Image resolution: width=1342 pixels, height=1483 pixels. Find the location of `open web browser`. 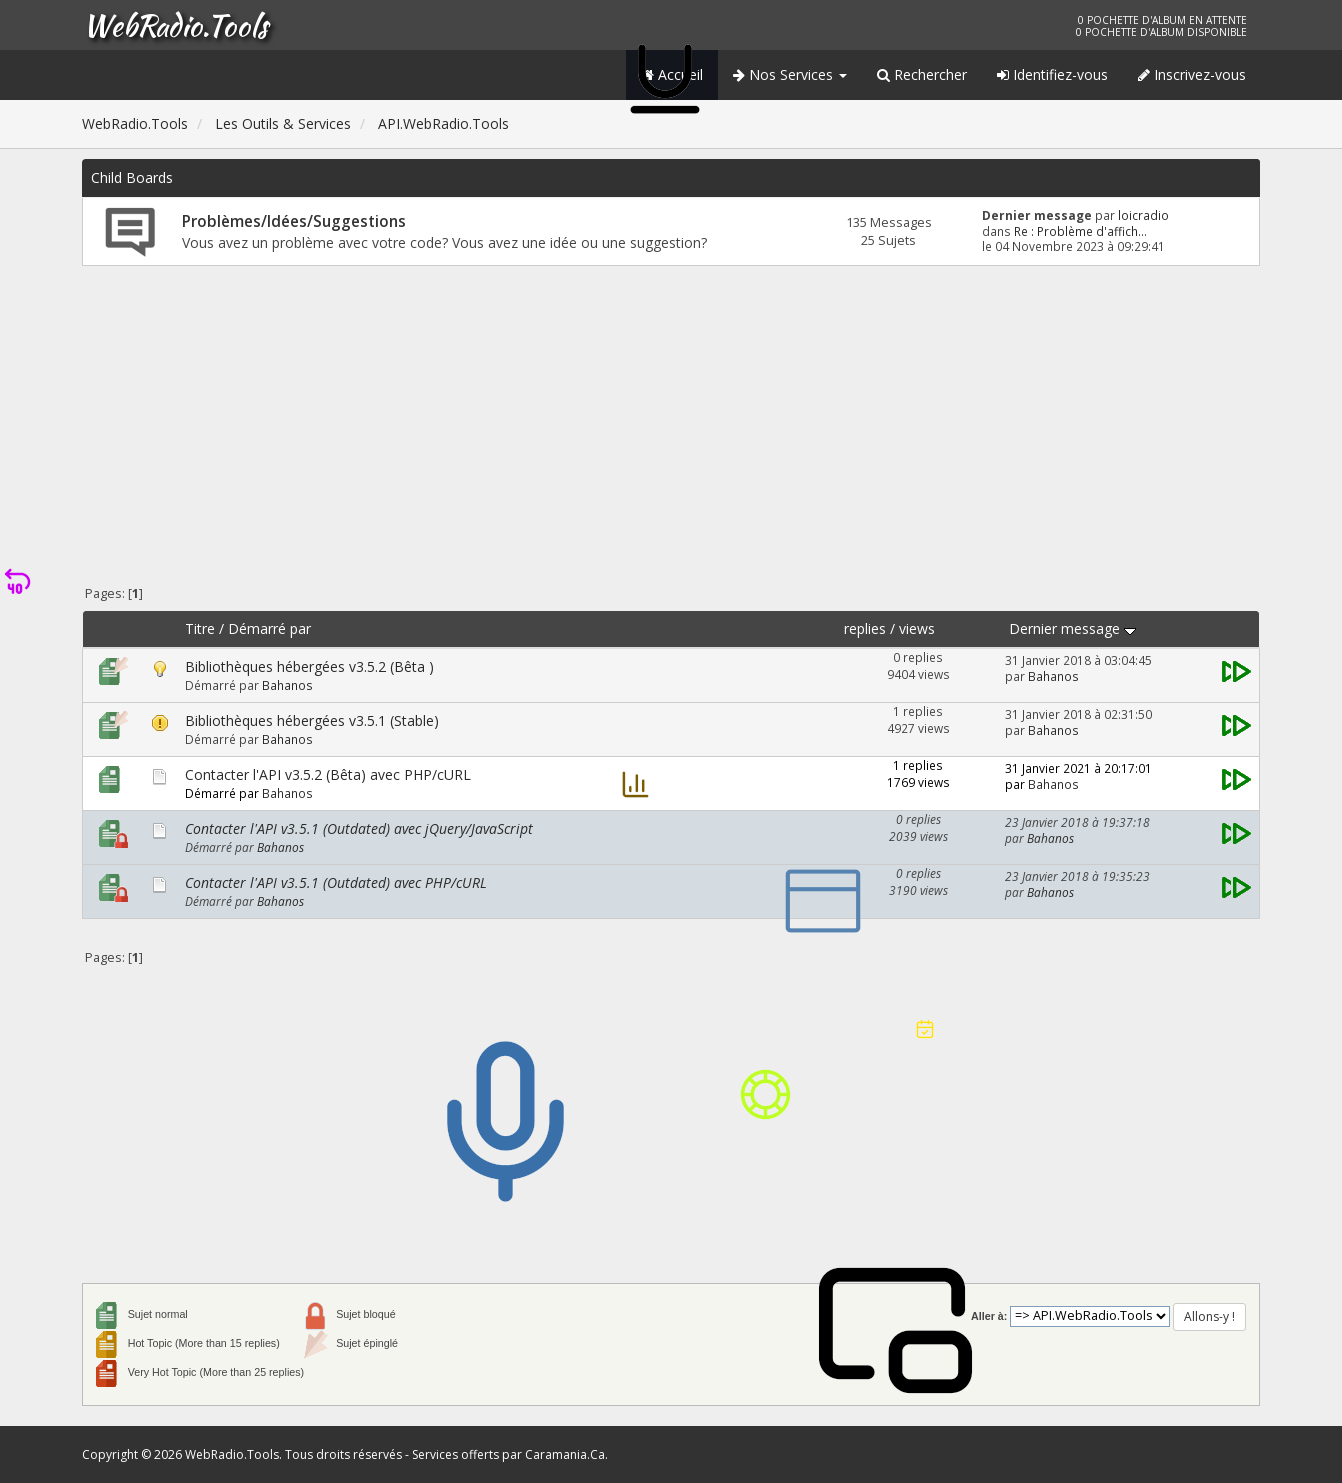

open web browser is located at coordinates (823, 901).